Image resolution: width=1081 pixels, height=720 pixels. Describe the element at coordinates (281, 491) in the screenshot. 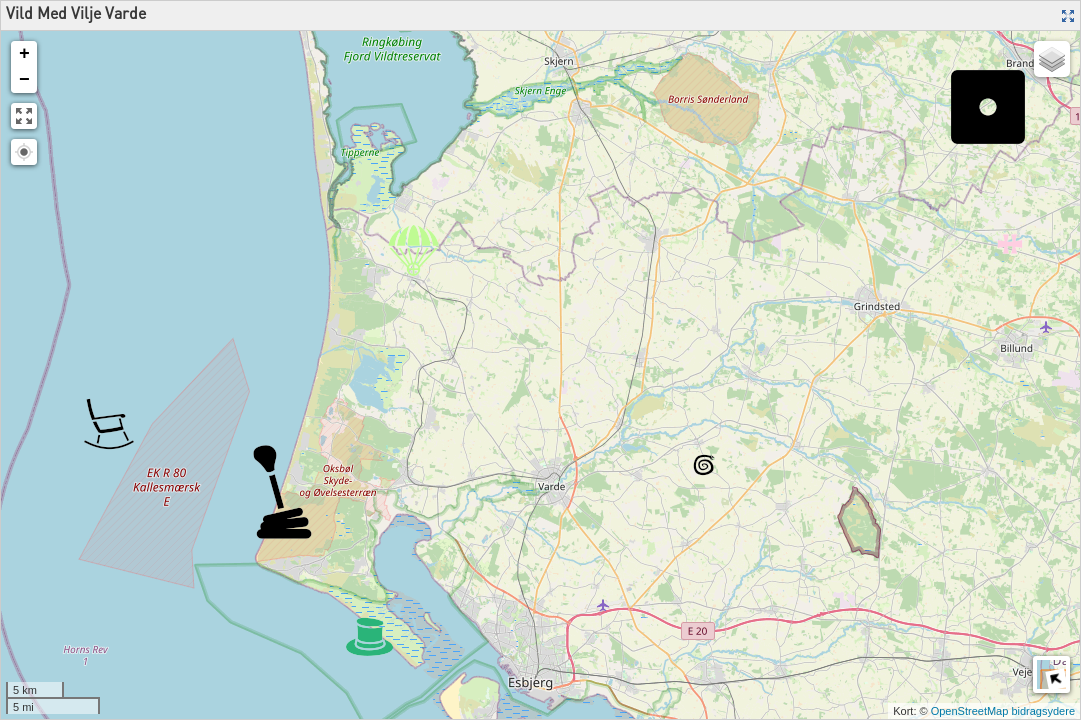

I see `access vehicle transmission settings` at that location.